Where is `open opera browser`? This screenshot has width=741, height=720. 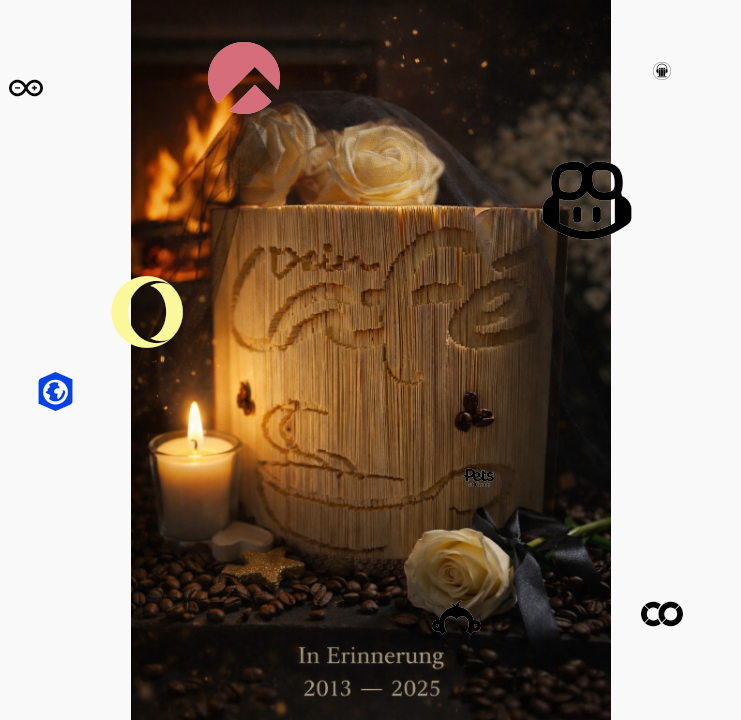 open opera browser is located at coordinates (147, 312).